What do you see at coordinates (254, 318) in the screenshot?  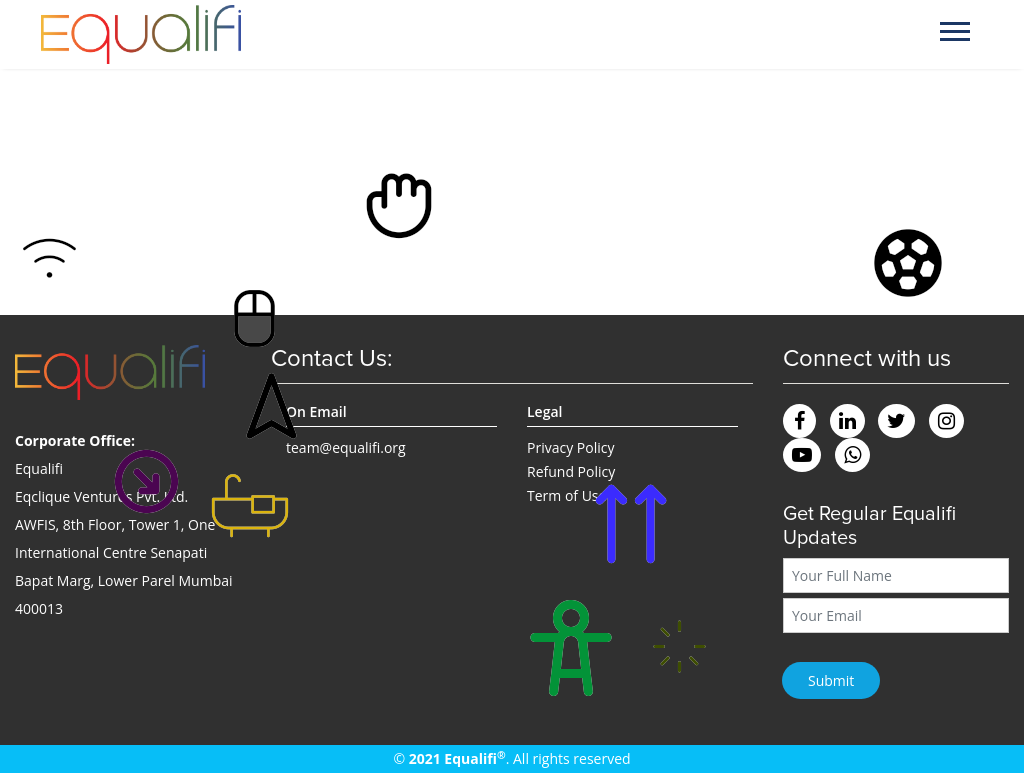 I see `mouse input device indicator` at bounding box center [254, 318].